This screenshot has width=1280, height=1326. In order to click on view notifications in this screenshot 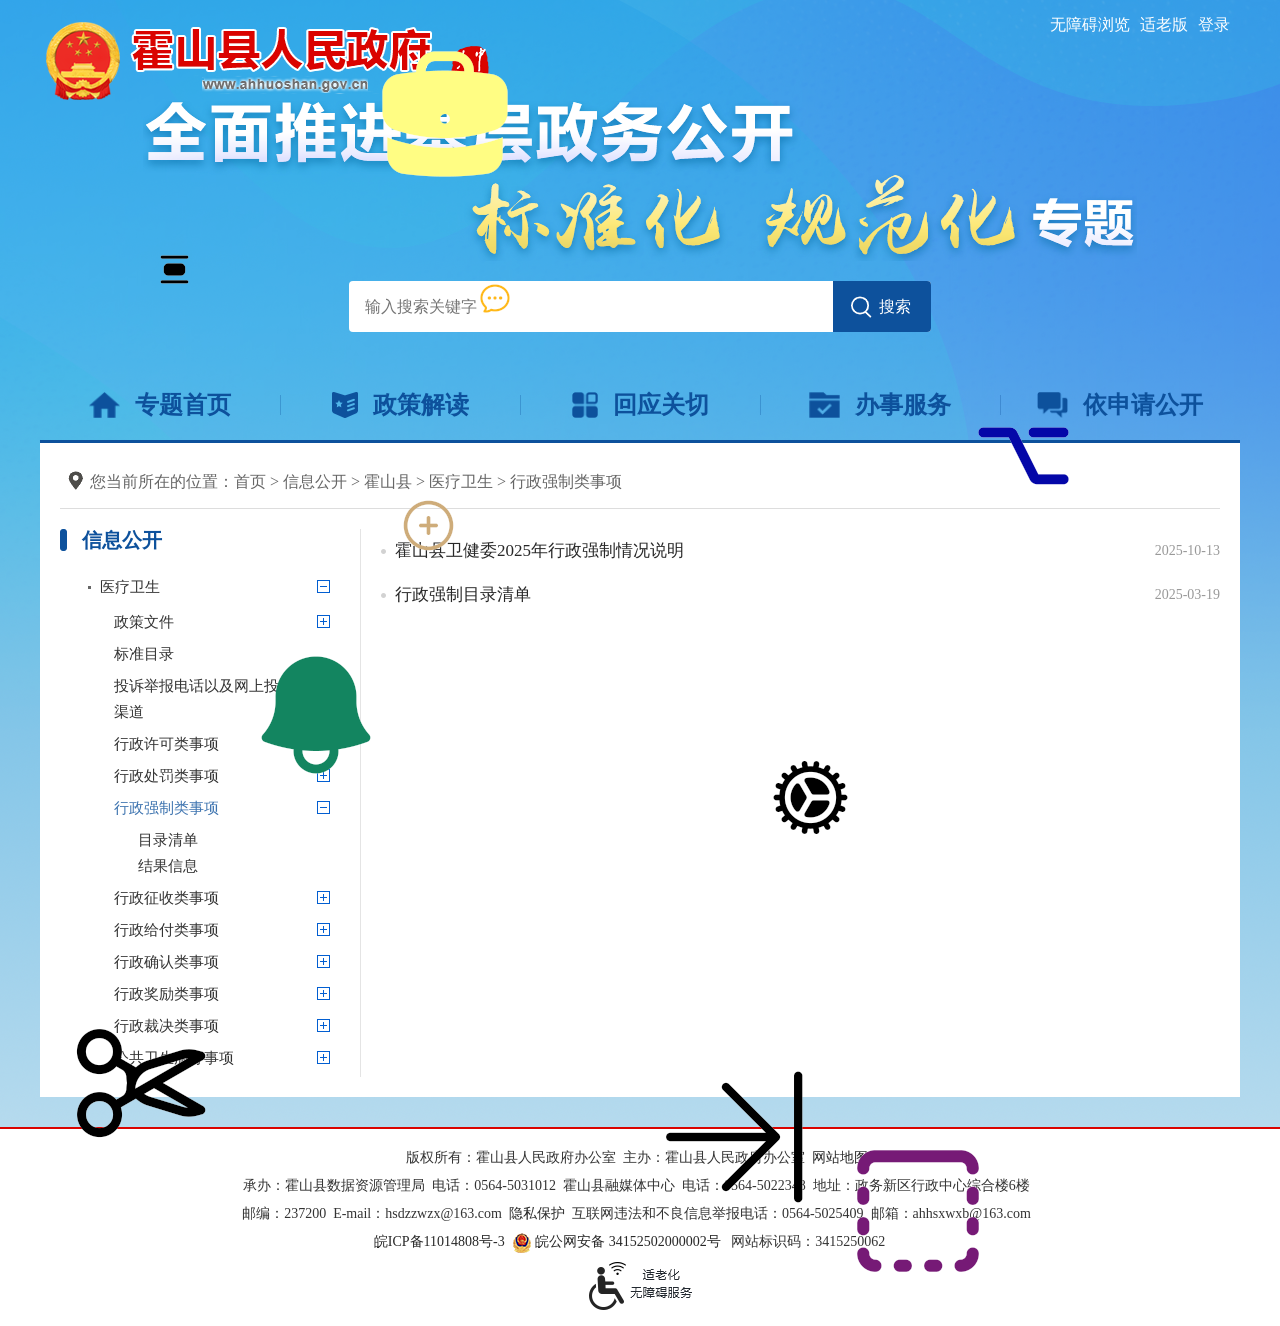, I will do `click(316, 715)`.